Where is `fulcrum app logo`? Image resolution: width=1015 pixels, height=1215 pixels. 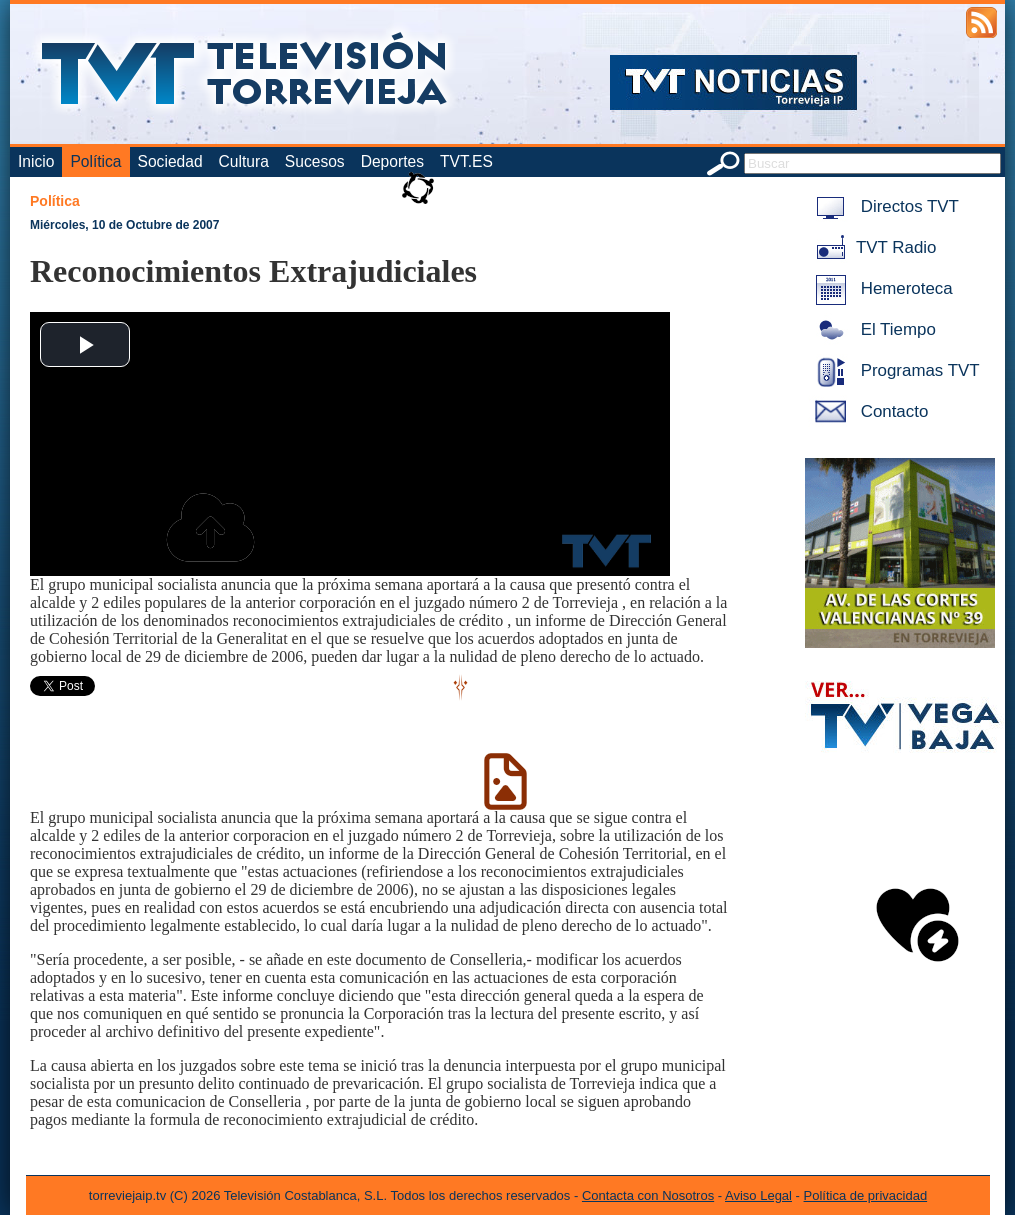 fulcrum app logo is located at coordinates (460, 687).